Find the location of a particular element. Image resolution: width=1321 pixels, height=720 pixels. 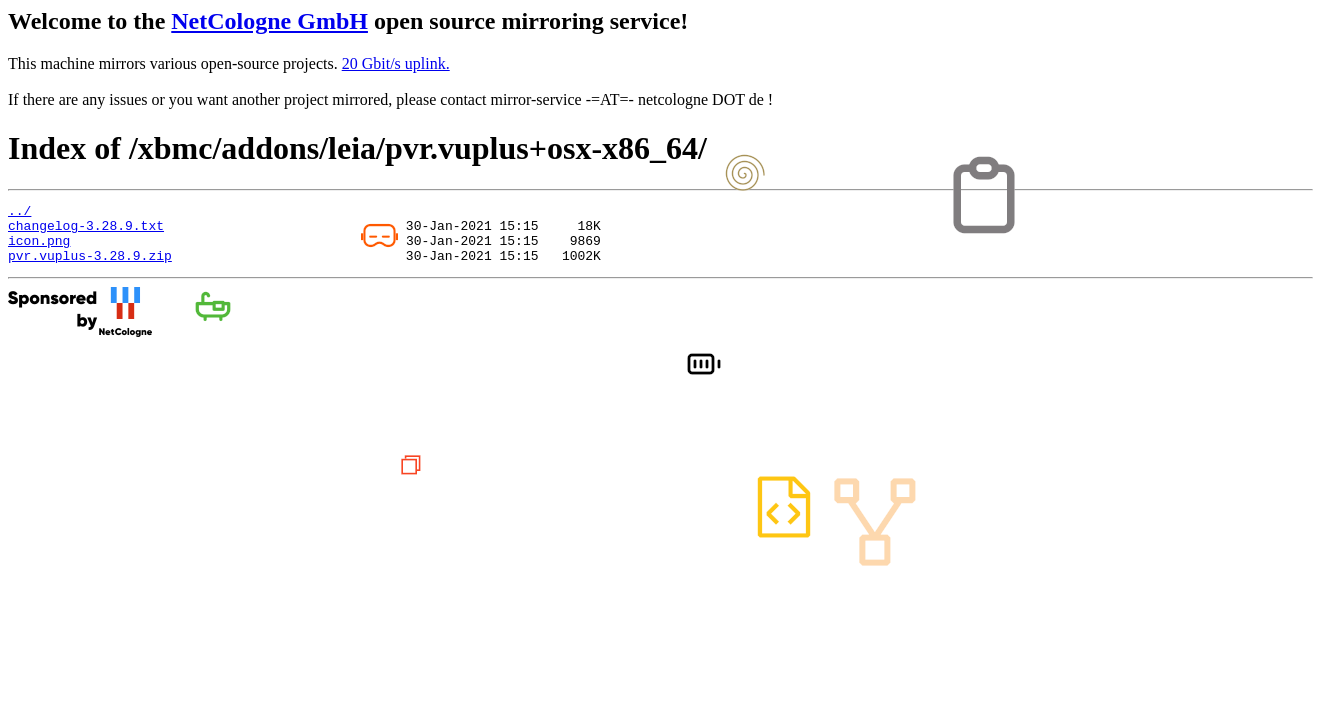

indicates loading or processing in progress is located at coordinates (743, 172).